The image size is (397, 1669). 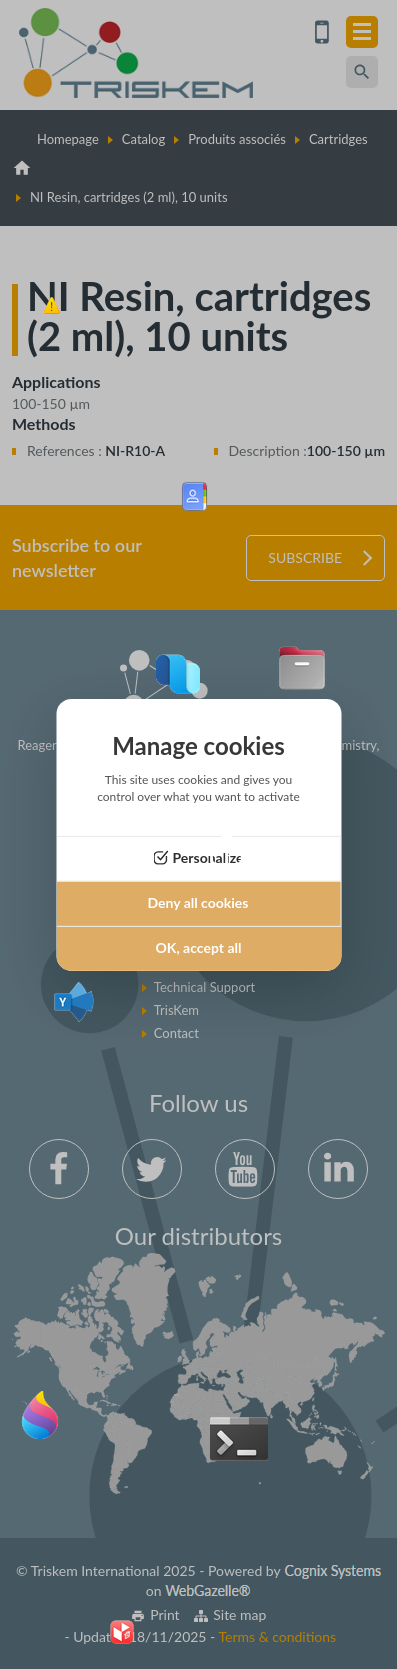 I want to click on open Microsoft Yammer app, so click(x=74, y=1002).